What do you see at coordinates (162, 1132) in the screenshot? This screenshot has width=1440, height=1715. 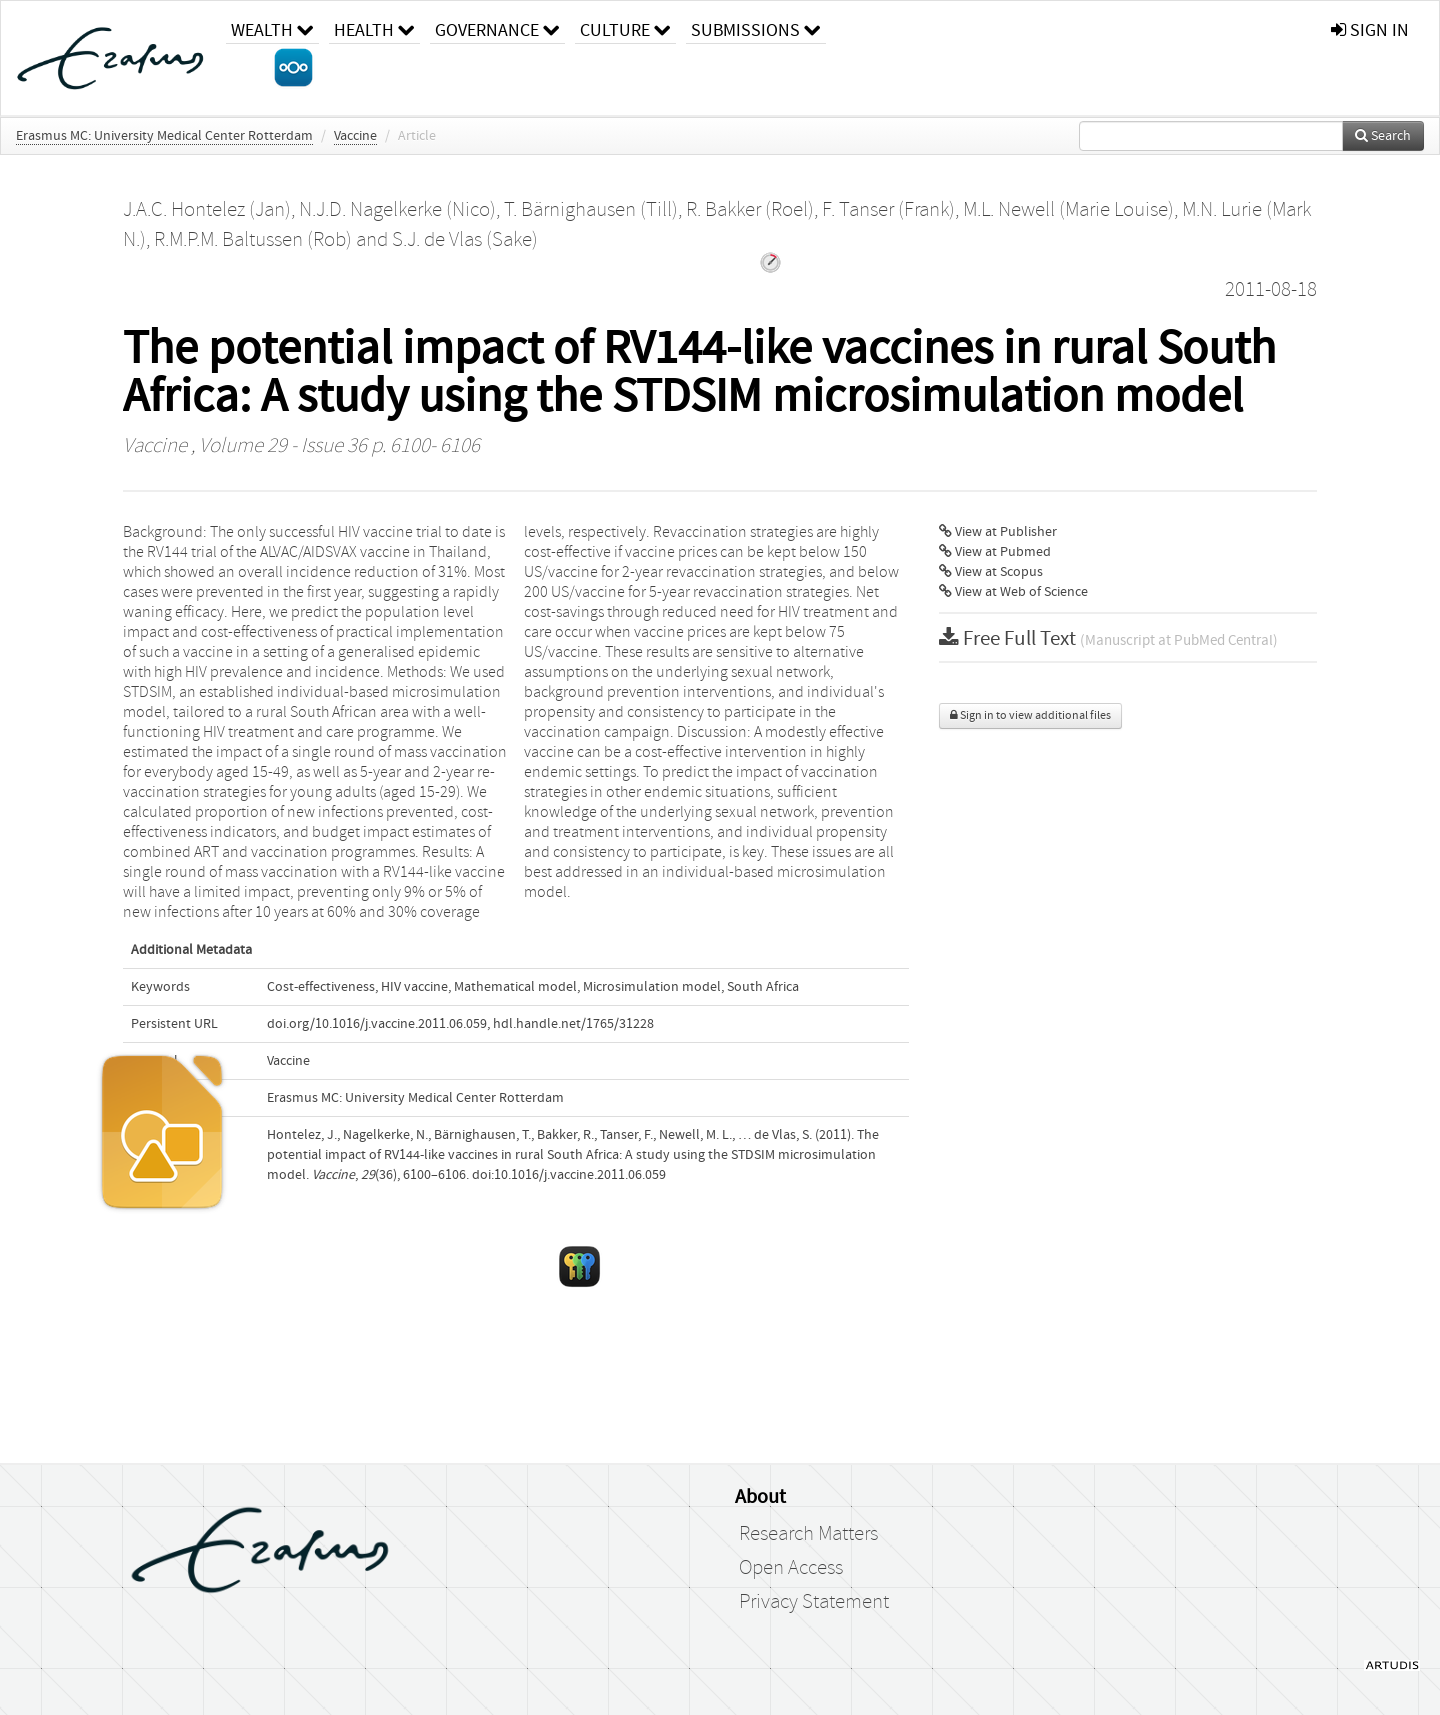 I see `open libreoffice draw application` at bounding box center [162, 1132].